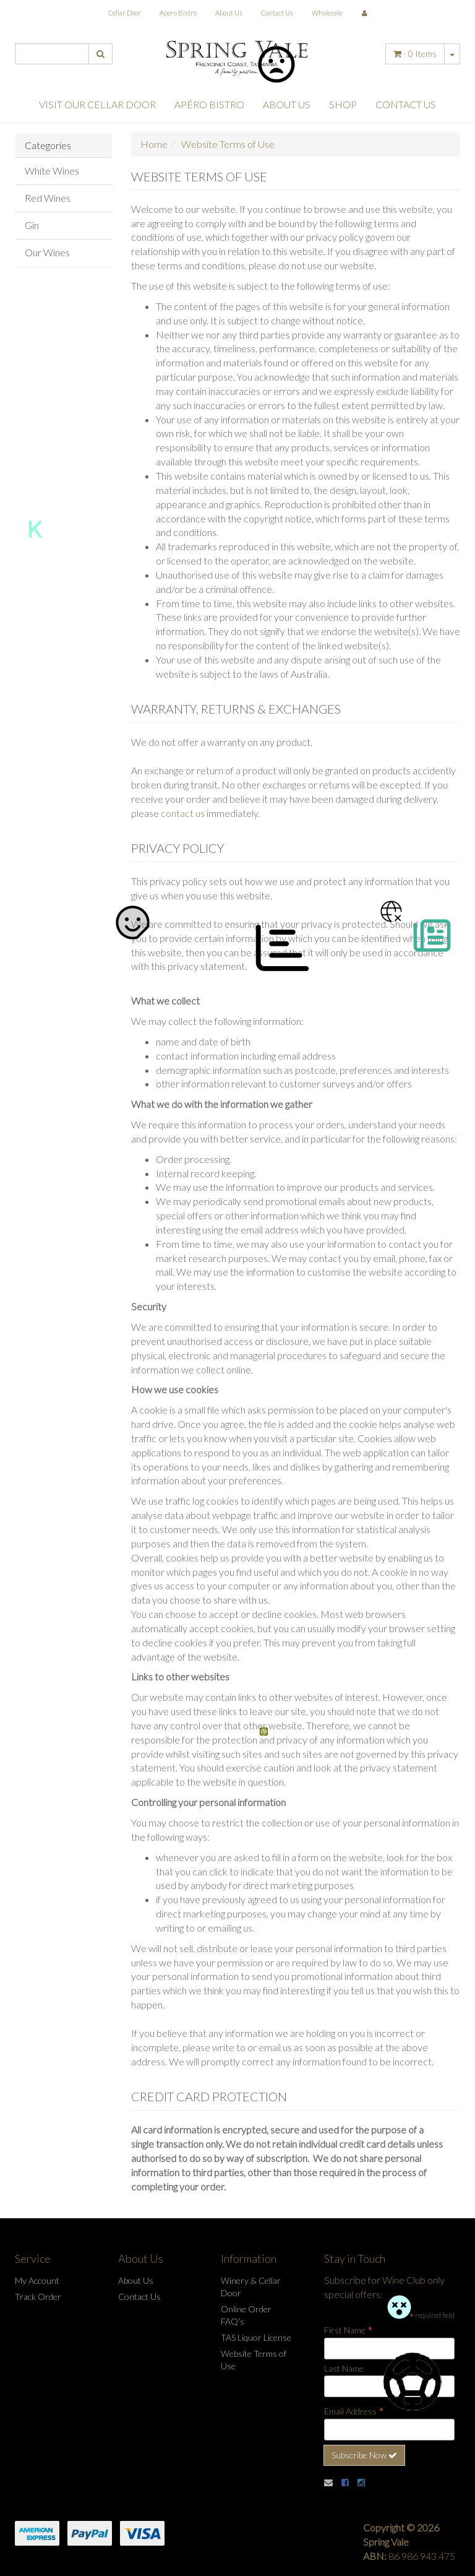  Describe the element at coordinates (413, 2382) in the screenshot. I see `access soccer or football content` at that location.